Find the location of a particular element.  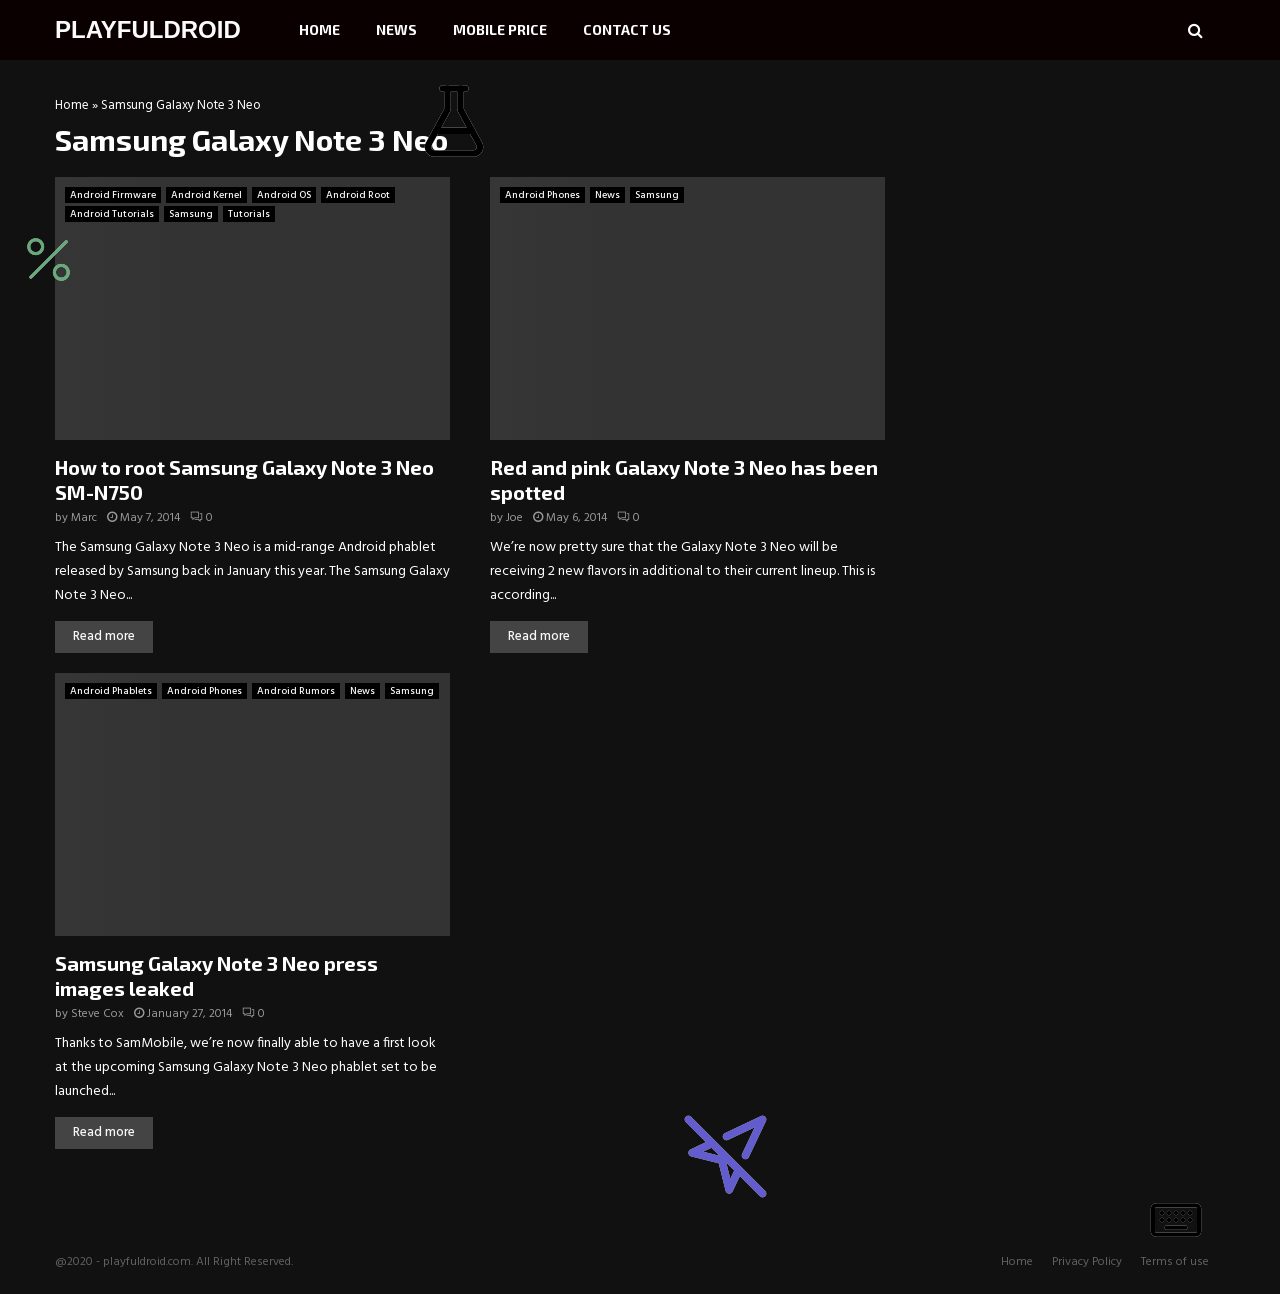

navigation or GPS is currently disabled is located at coordinates (725, 1156).